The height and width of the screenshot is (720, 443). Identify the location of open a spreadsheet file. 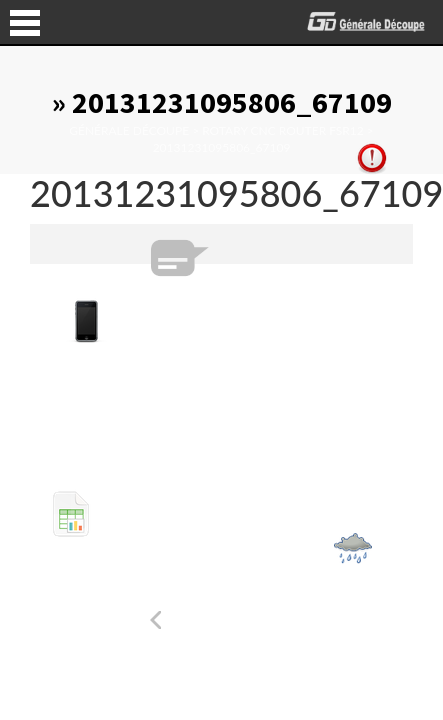
(71, 514).